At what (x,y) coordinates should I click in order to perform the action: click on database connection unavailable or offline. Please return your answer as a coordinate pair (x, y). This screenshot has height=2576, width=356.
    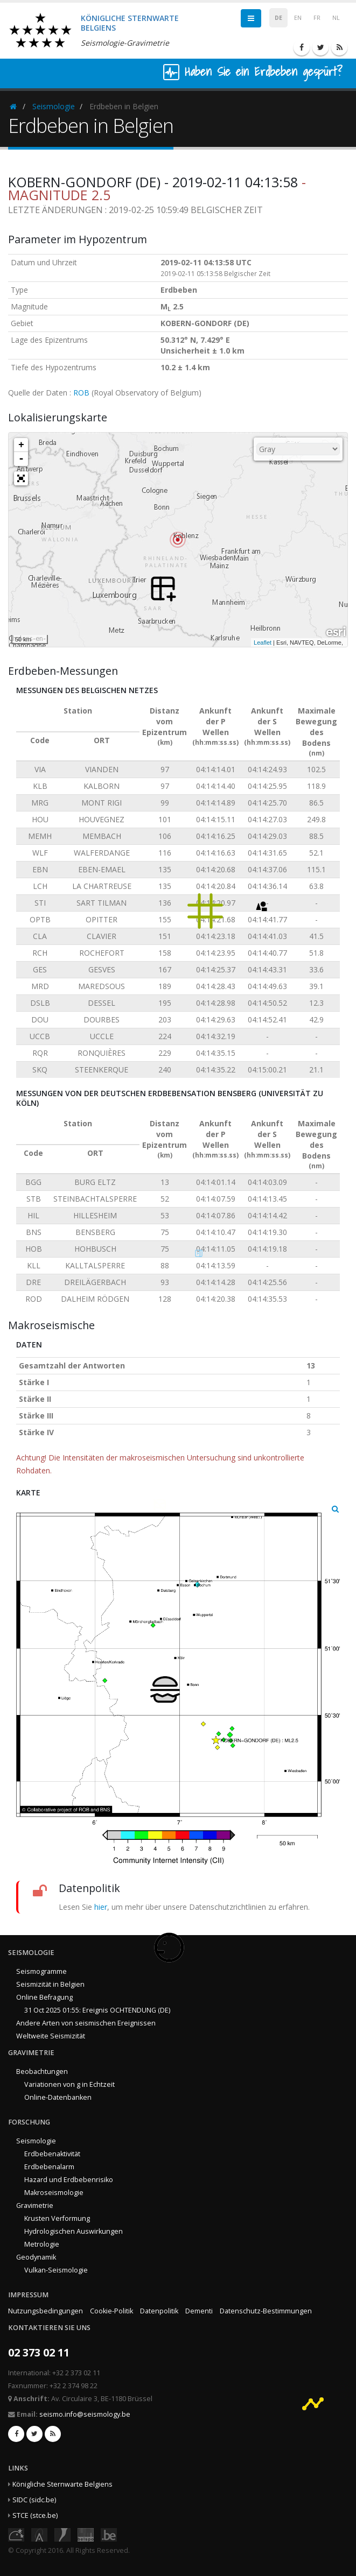
    Looking at the image, I should click on (160, 1506).